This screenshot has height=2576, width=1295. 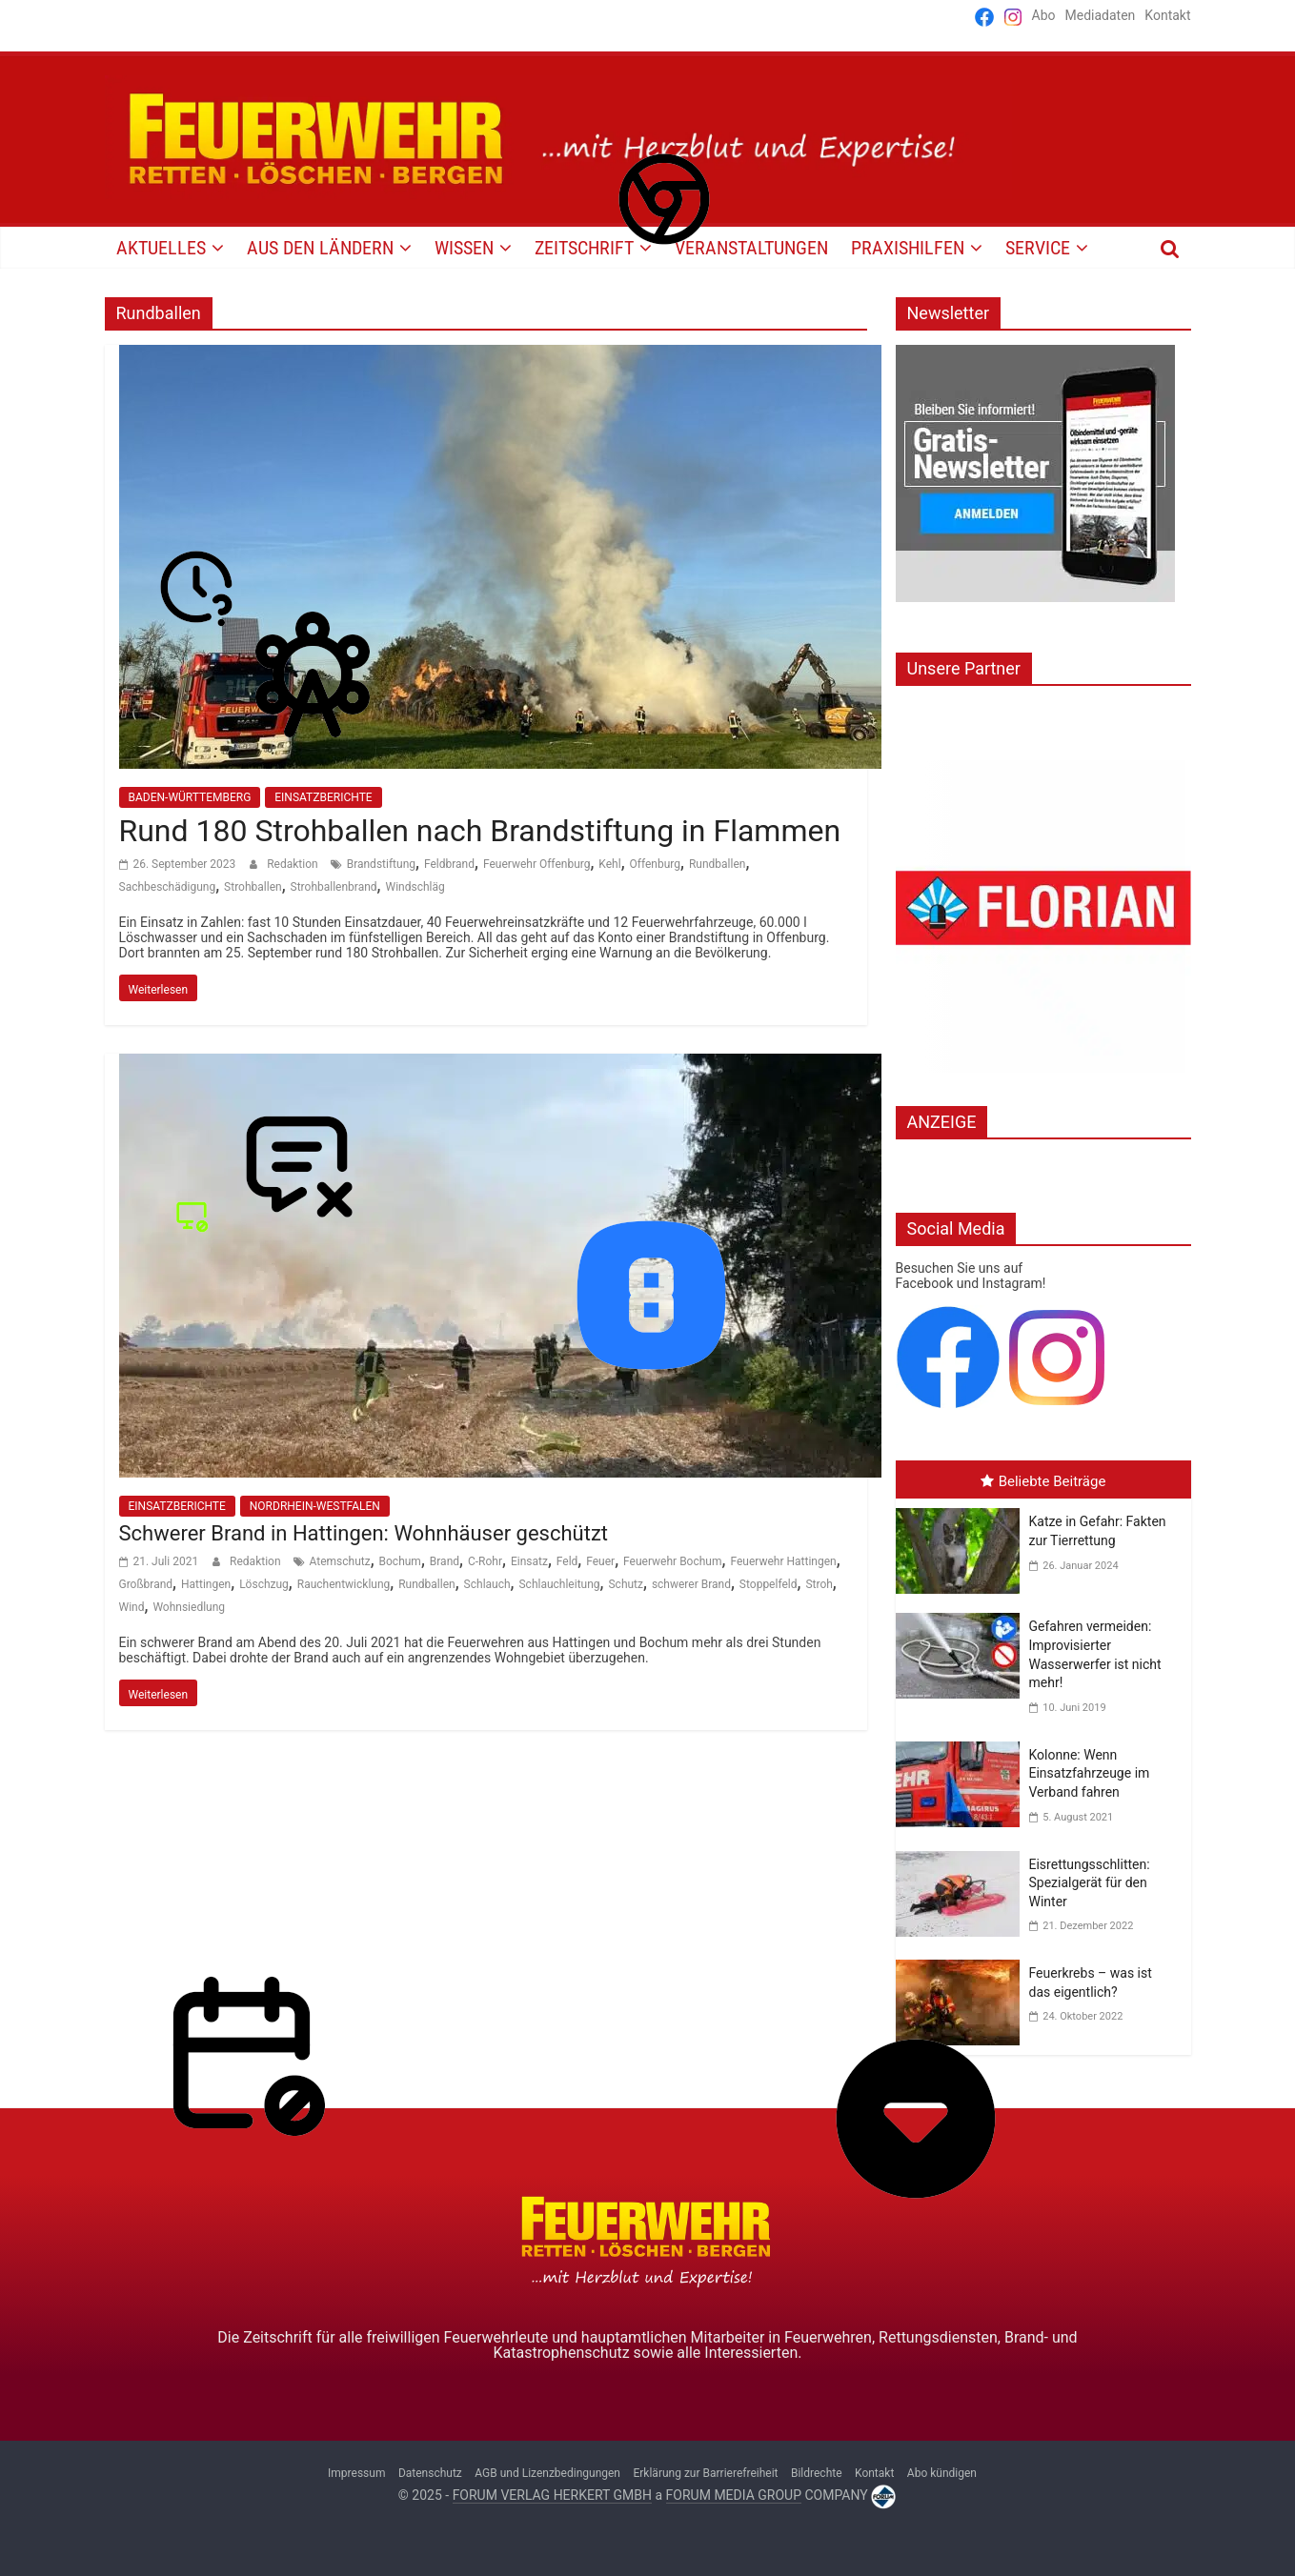 What do you see at coordinates (296, 1161) in the screenshot?
I see `delete a message or conversation` at bounding box center [296, 1161].